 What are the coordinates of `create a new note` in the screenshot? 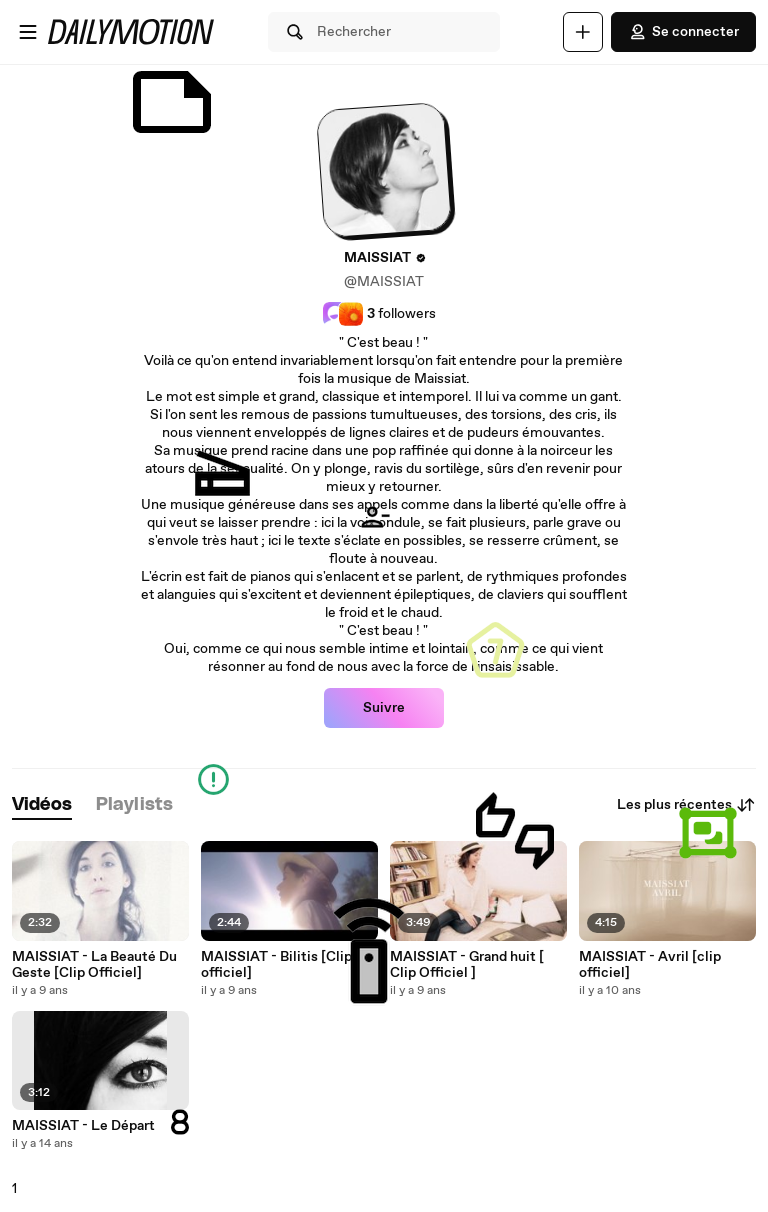 It's located at (172, 102).